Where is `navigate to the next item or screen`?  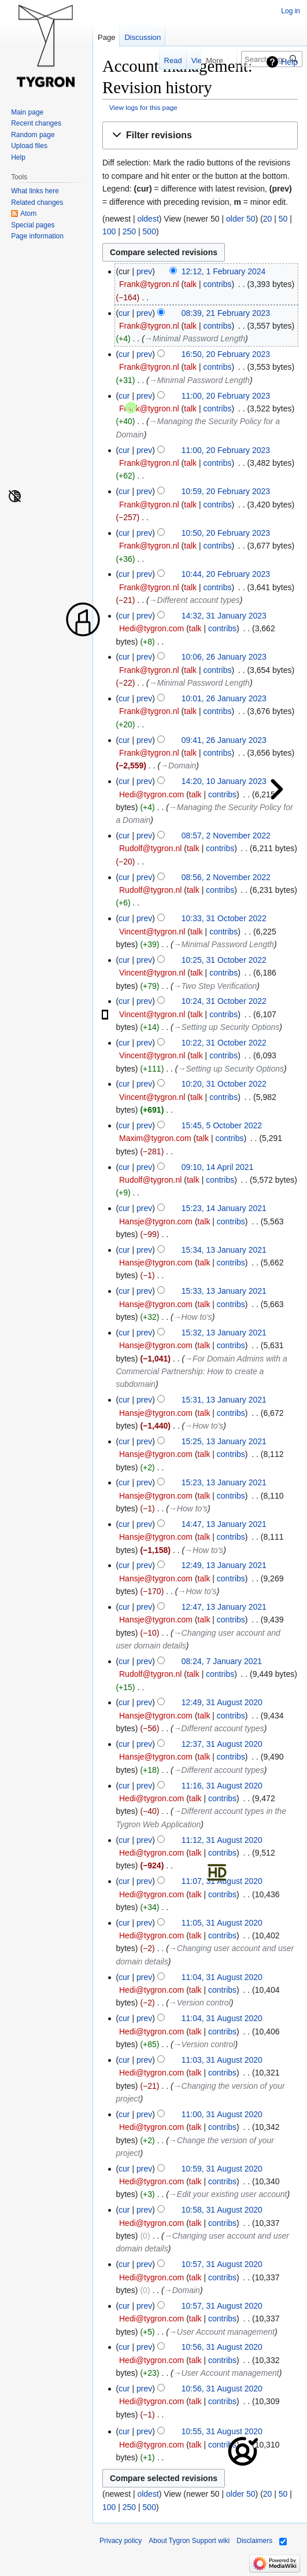
navigate to the next item or screen is located at coordinates (276, 789).